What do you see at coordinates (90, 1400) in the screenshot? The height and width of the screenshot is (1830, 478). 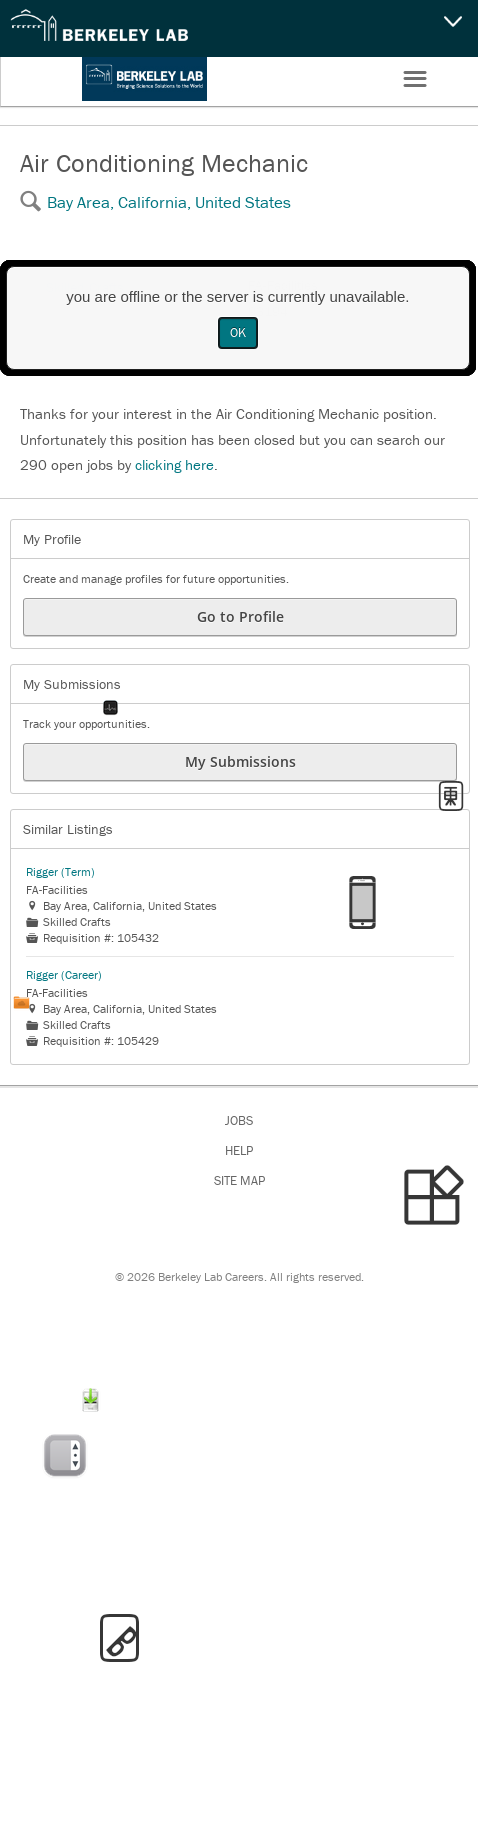 I see `save the current document` at bounding box center [90, 1400].